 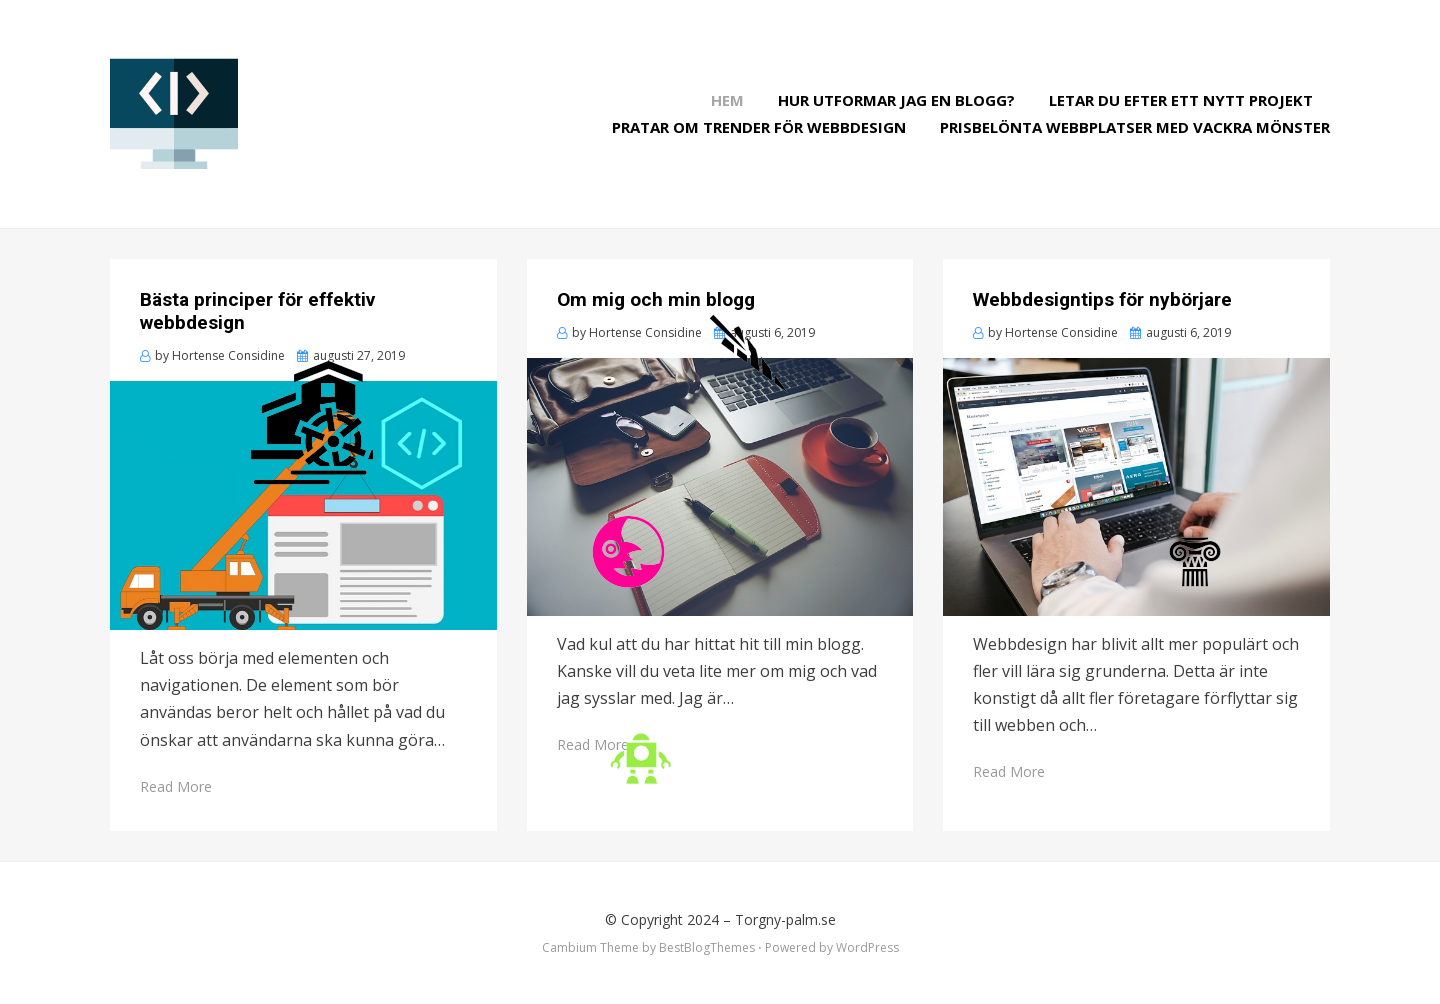 I want to click on access water mill building or production facility, so click(x=312, y=423).